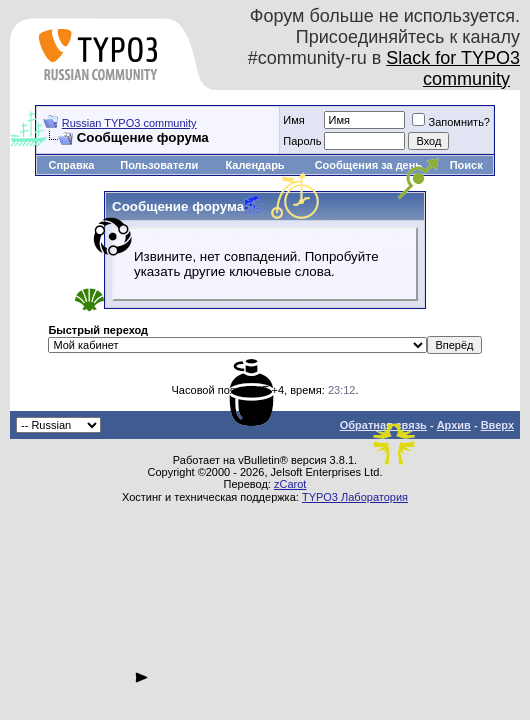 The image size is (530, 720). What do you see at coordinates (418, 178) in the screenshot?
I see `indicates an alternate route or detour ahead` at bounding box center [418, 178].